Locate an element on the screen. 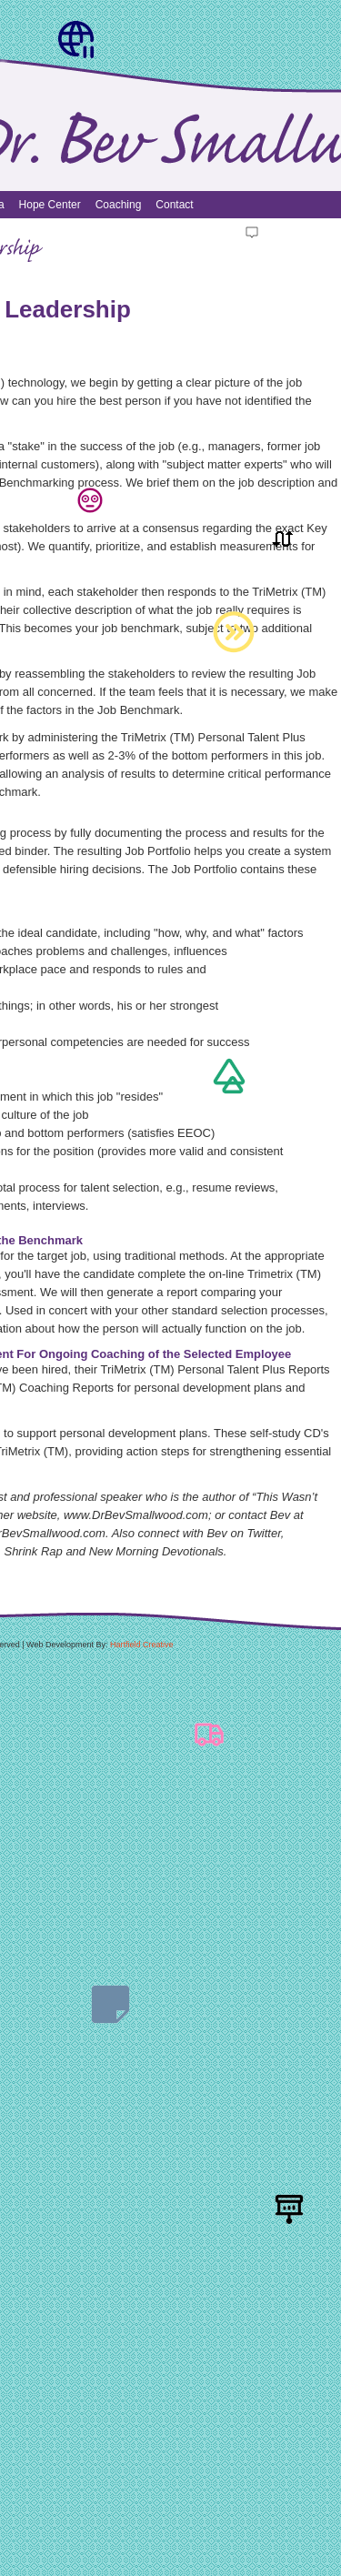 The width and height of the screenshot is (341, 2576). track your delivery status is located at coordinates (209, 1735).